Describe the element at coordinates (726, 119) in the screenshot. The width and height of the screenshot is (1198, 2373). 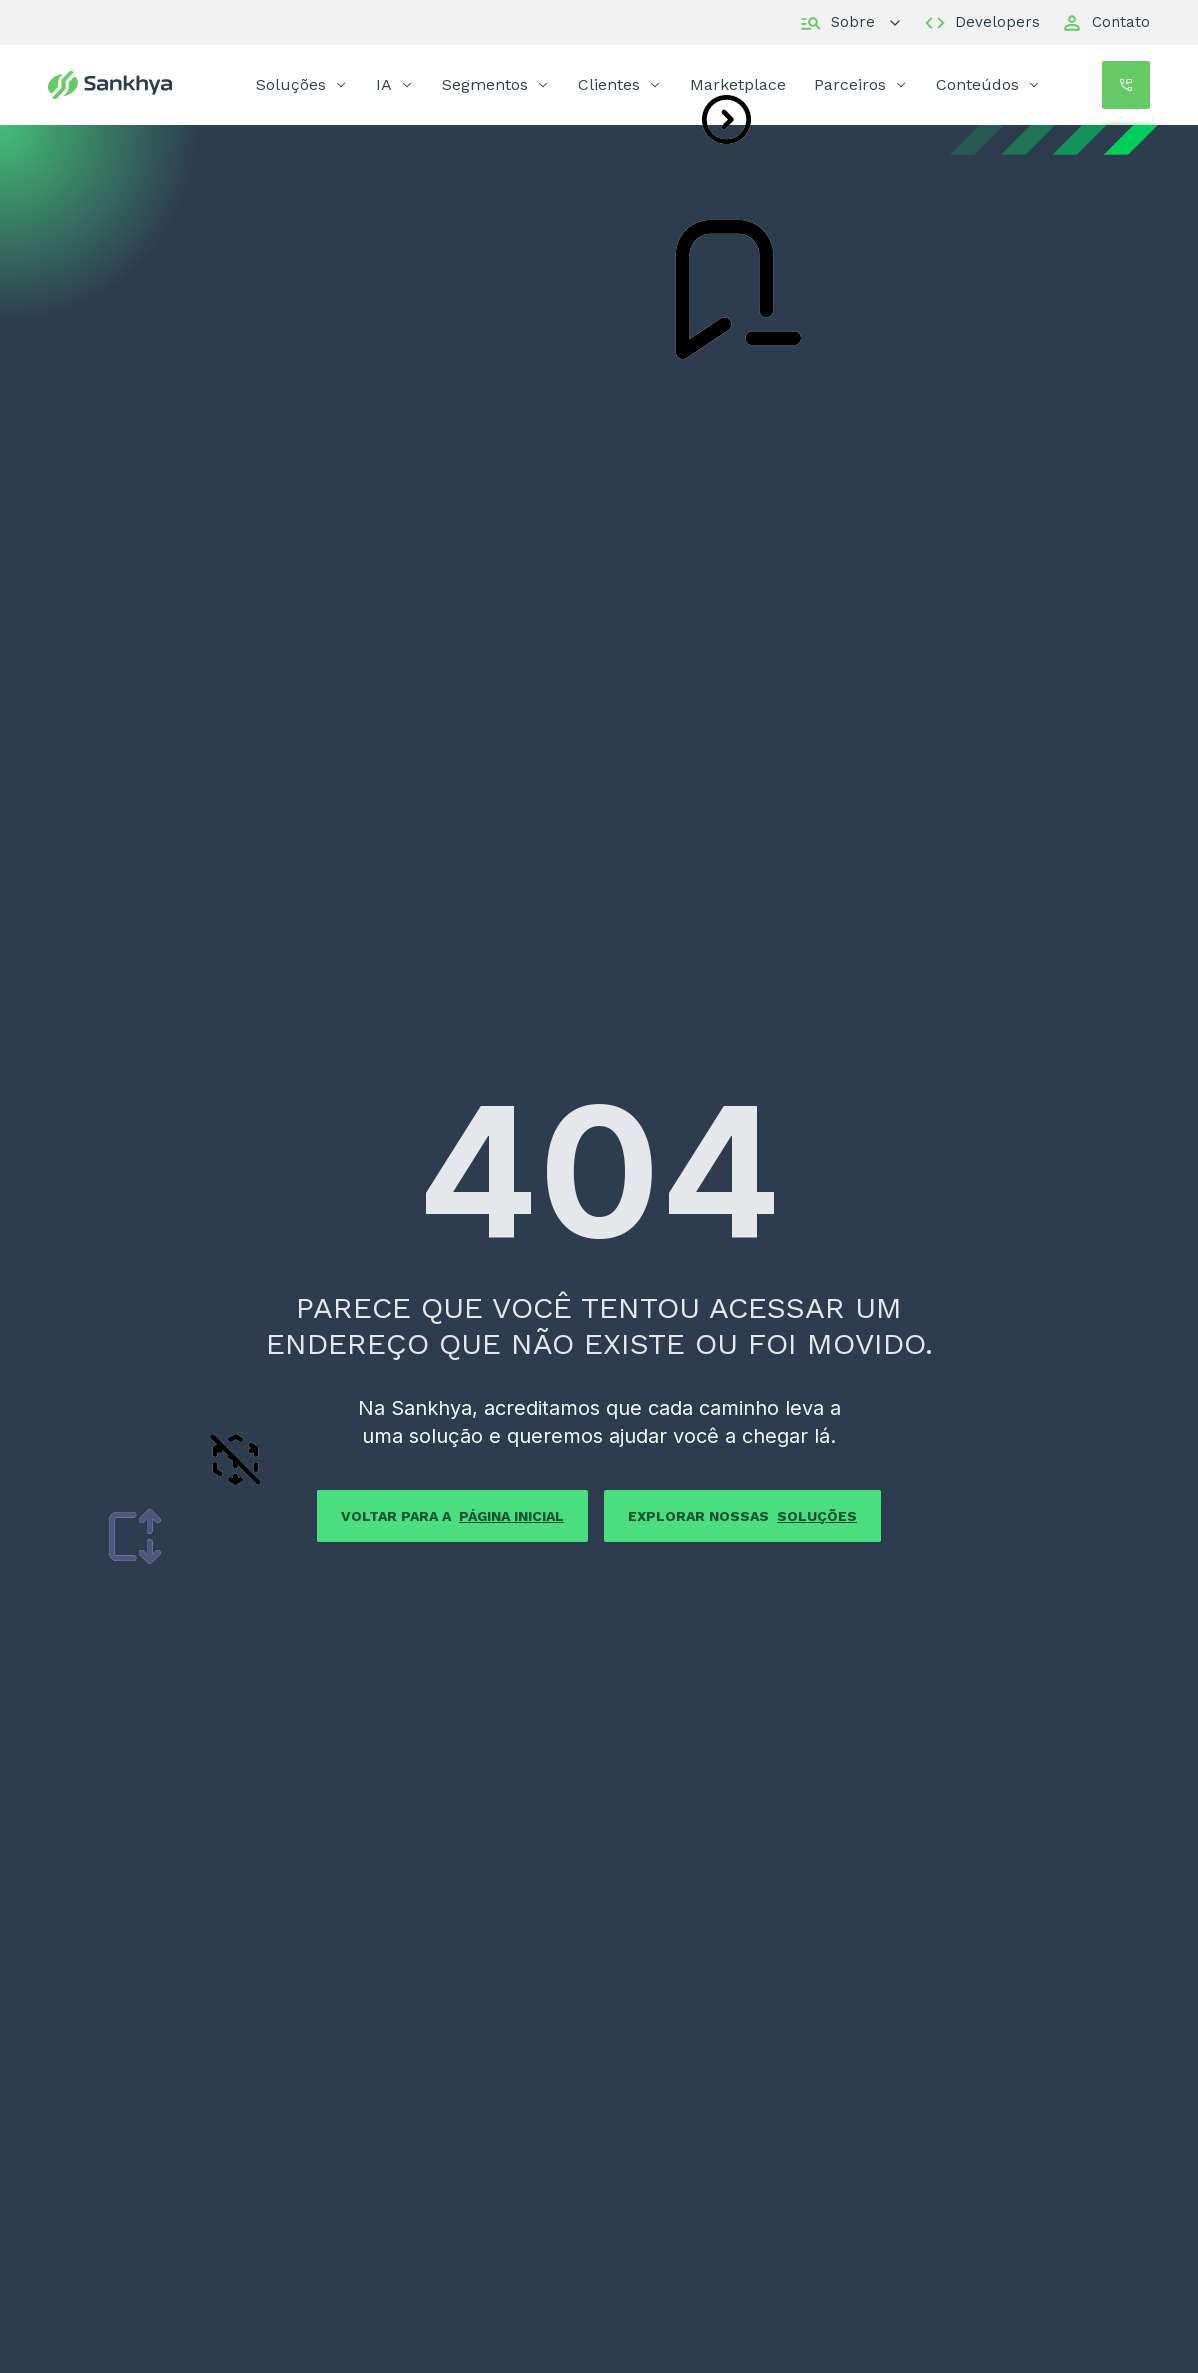
I see `go to next item or step` at that location.